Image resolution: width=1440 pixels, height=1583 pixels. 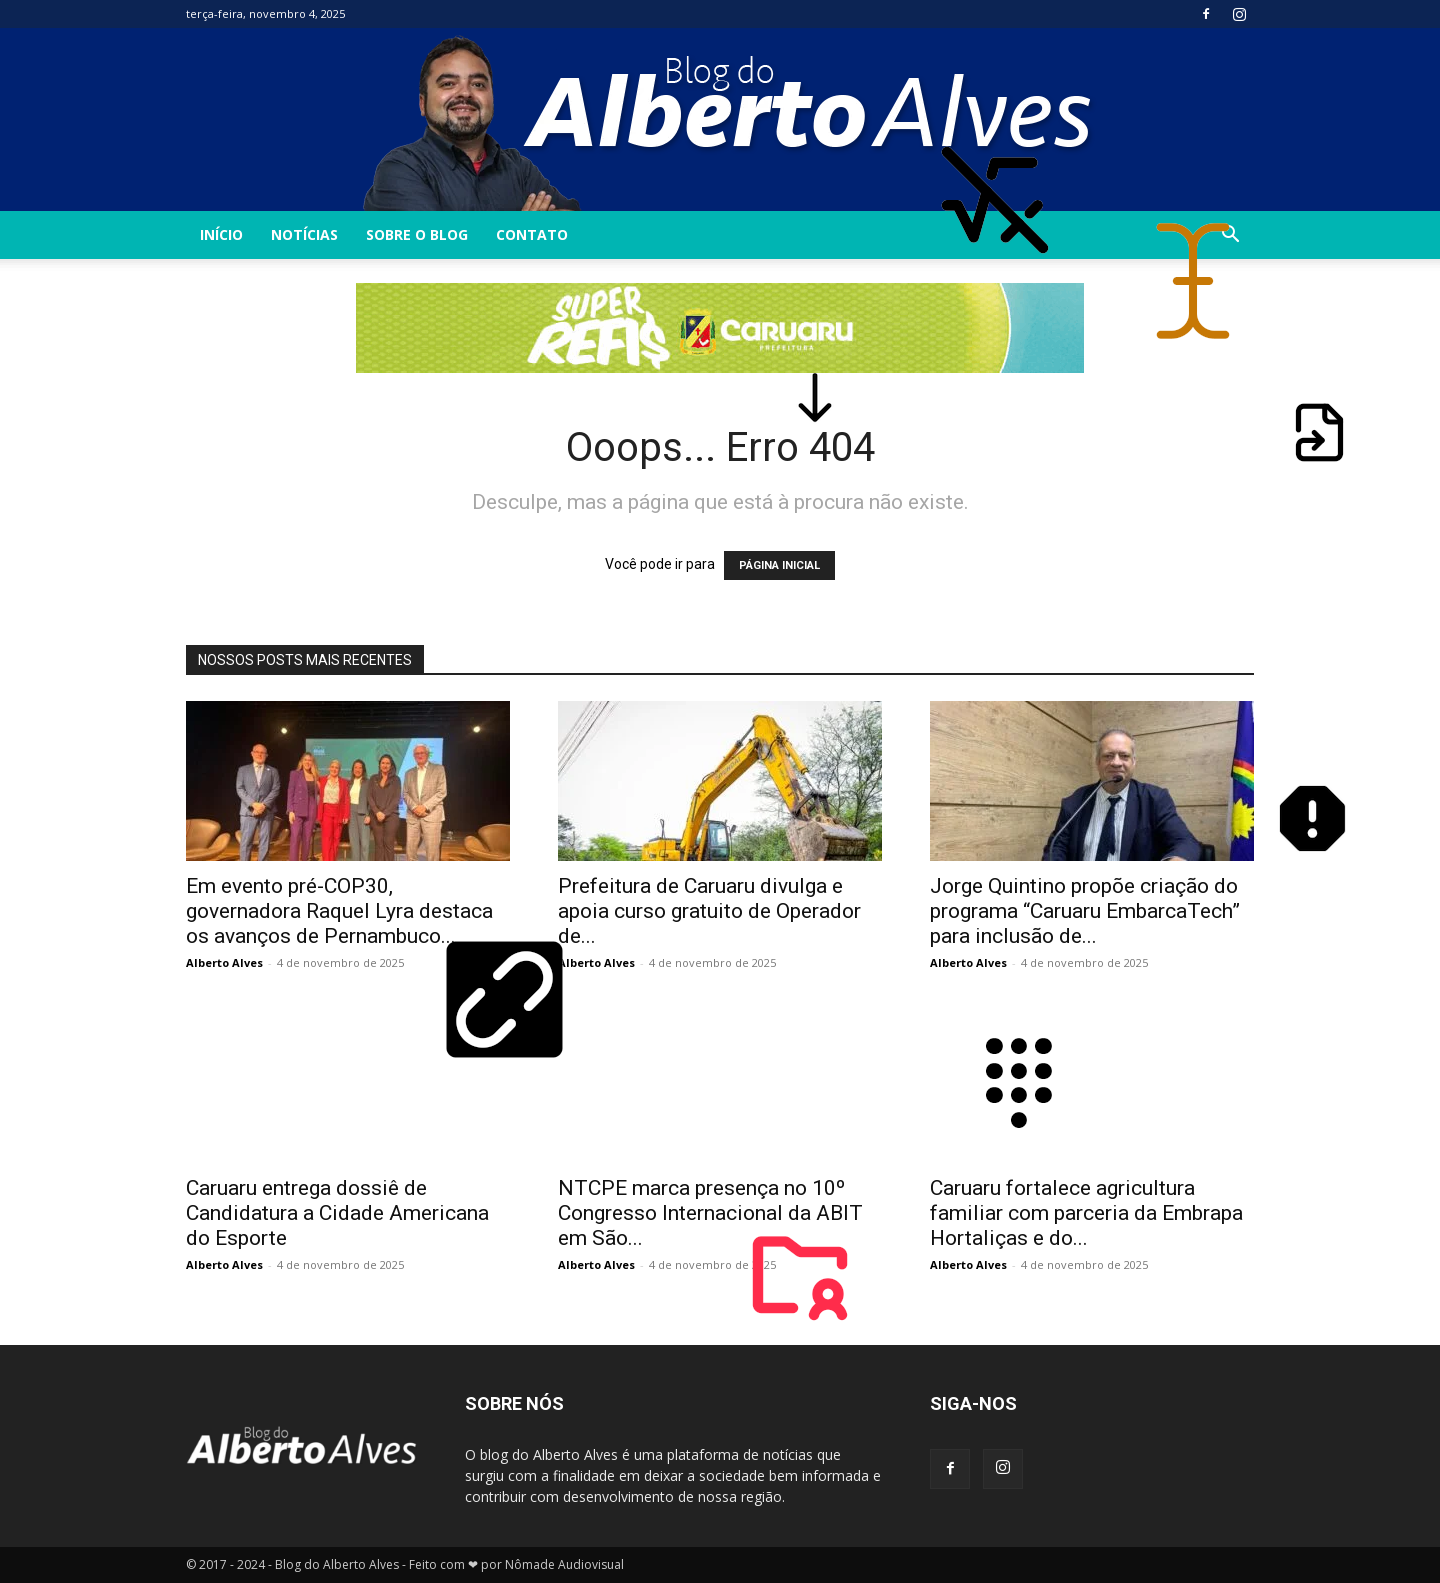 I want to click on navigate or scroll downward, so click(x=815, y=398).